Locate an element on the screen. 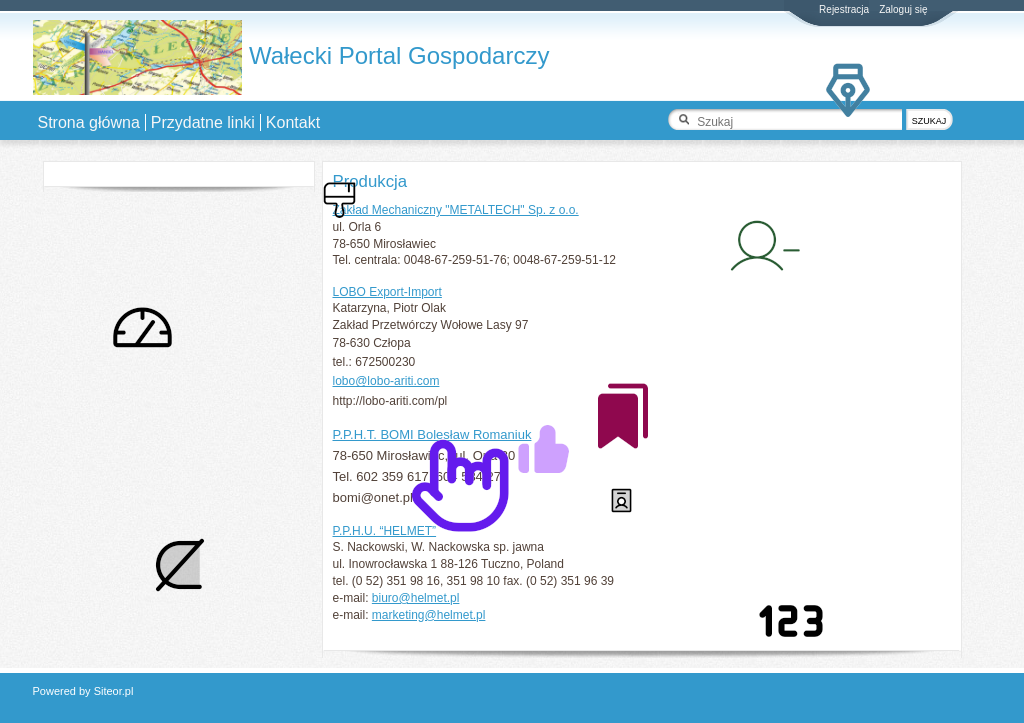  view your saved bookmarks is located at coordinates (623, 416).